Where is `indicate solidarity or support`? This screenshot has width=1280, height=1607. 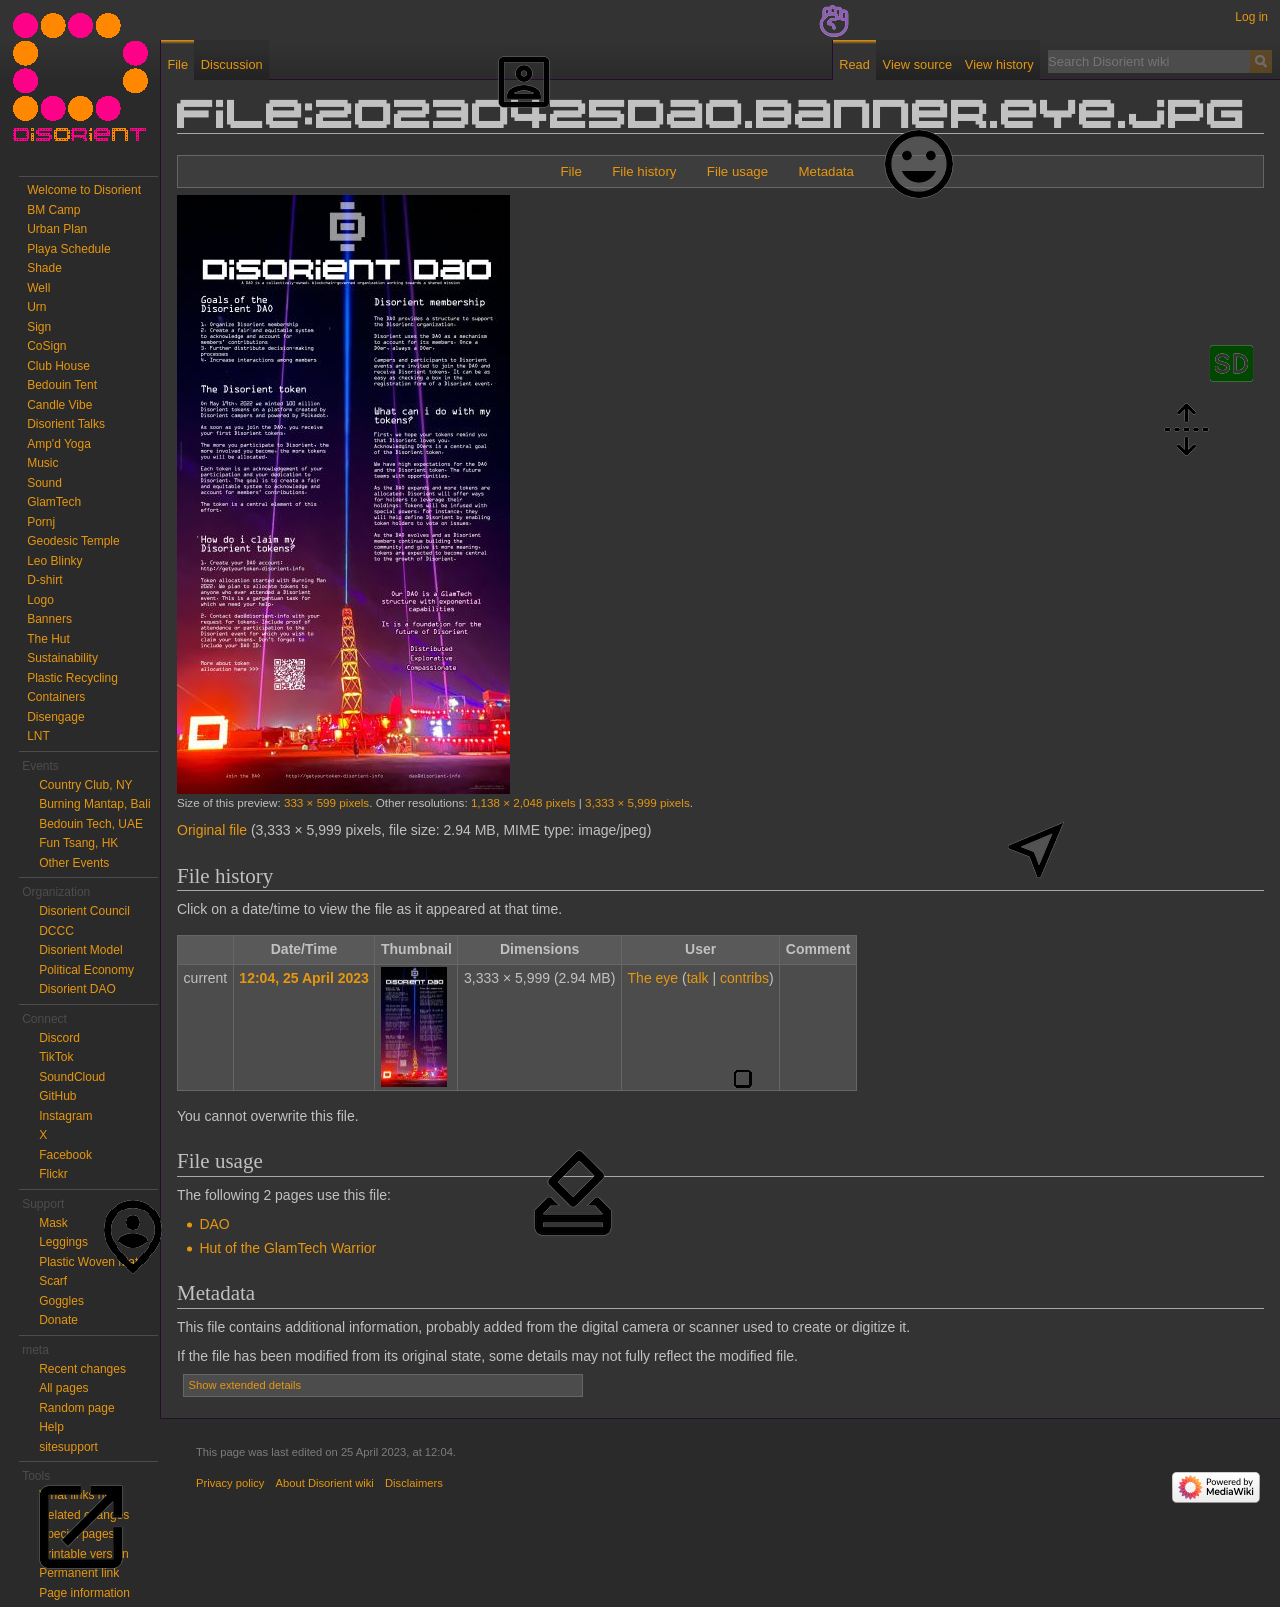
indicate solidarity or support is located at coordinates (834, 21).